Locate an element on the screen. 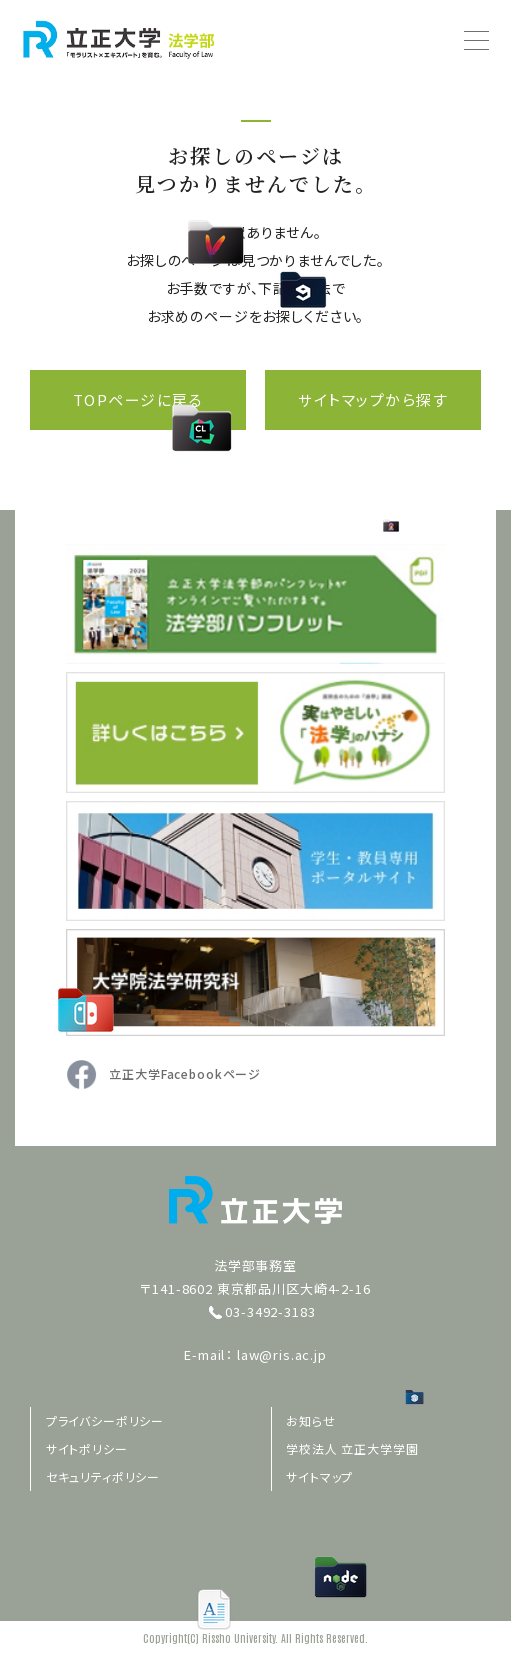  open sketchup project files folder is located at coordinates (414, 1397).